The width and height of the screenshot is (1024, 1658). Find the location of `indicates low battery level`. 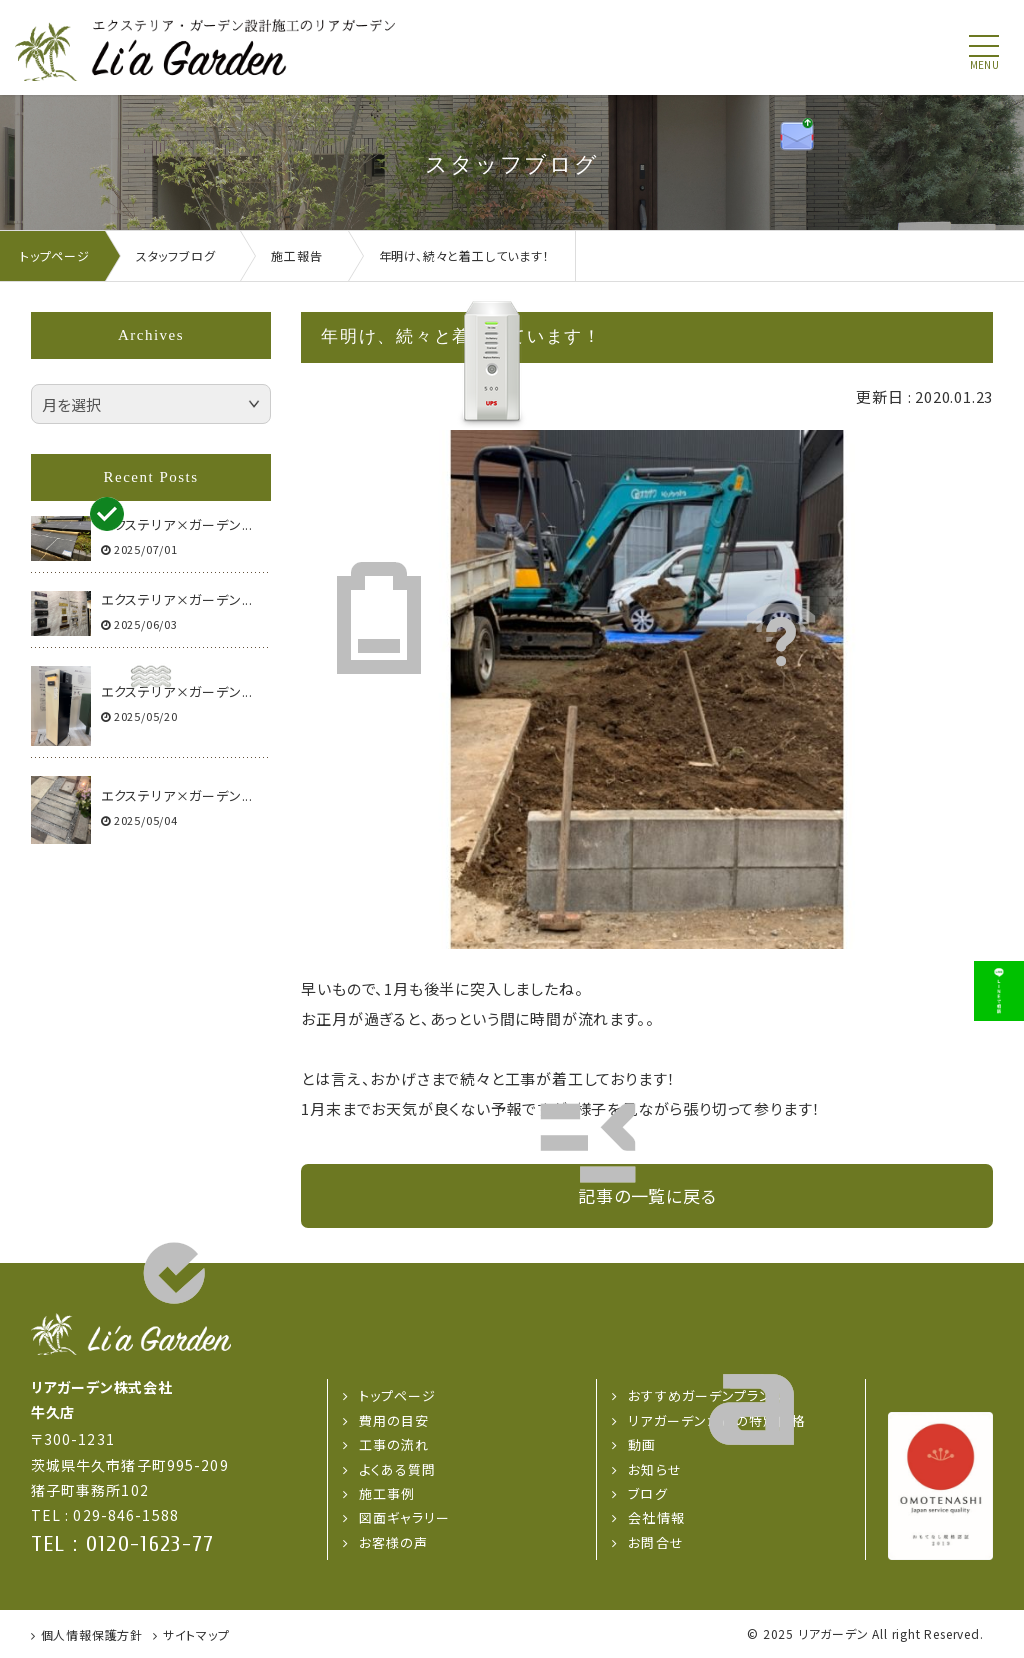

indicates low battery level is located at coordinates (379, 618).